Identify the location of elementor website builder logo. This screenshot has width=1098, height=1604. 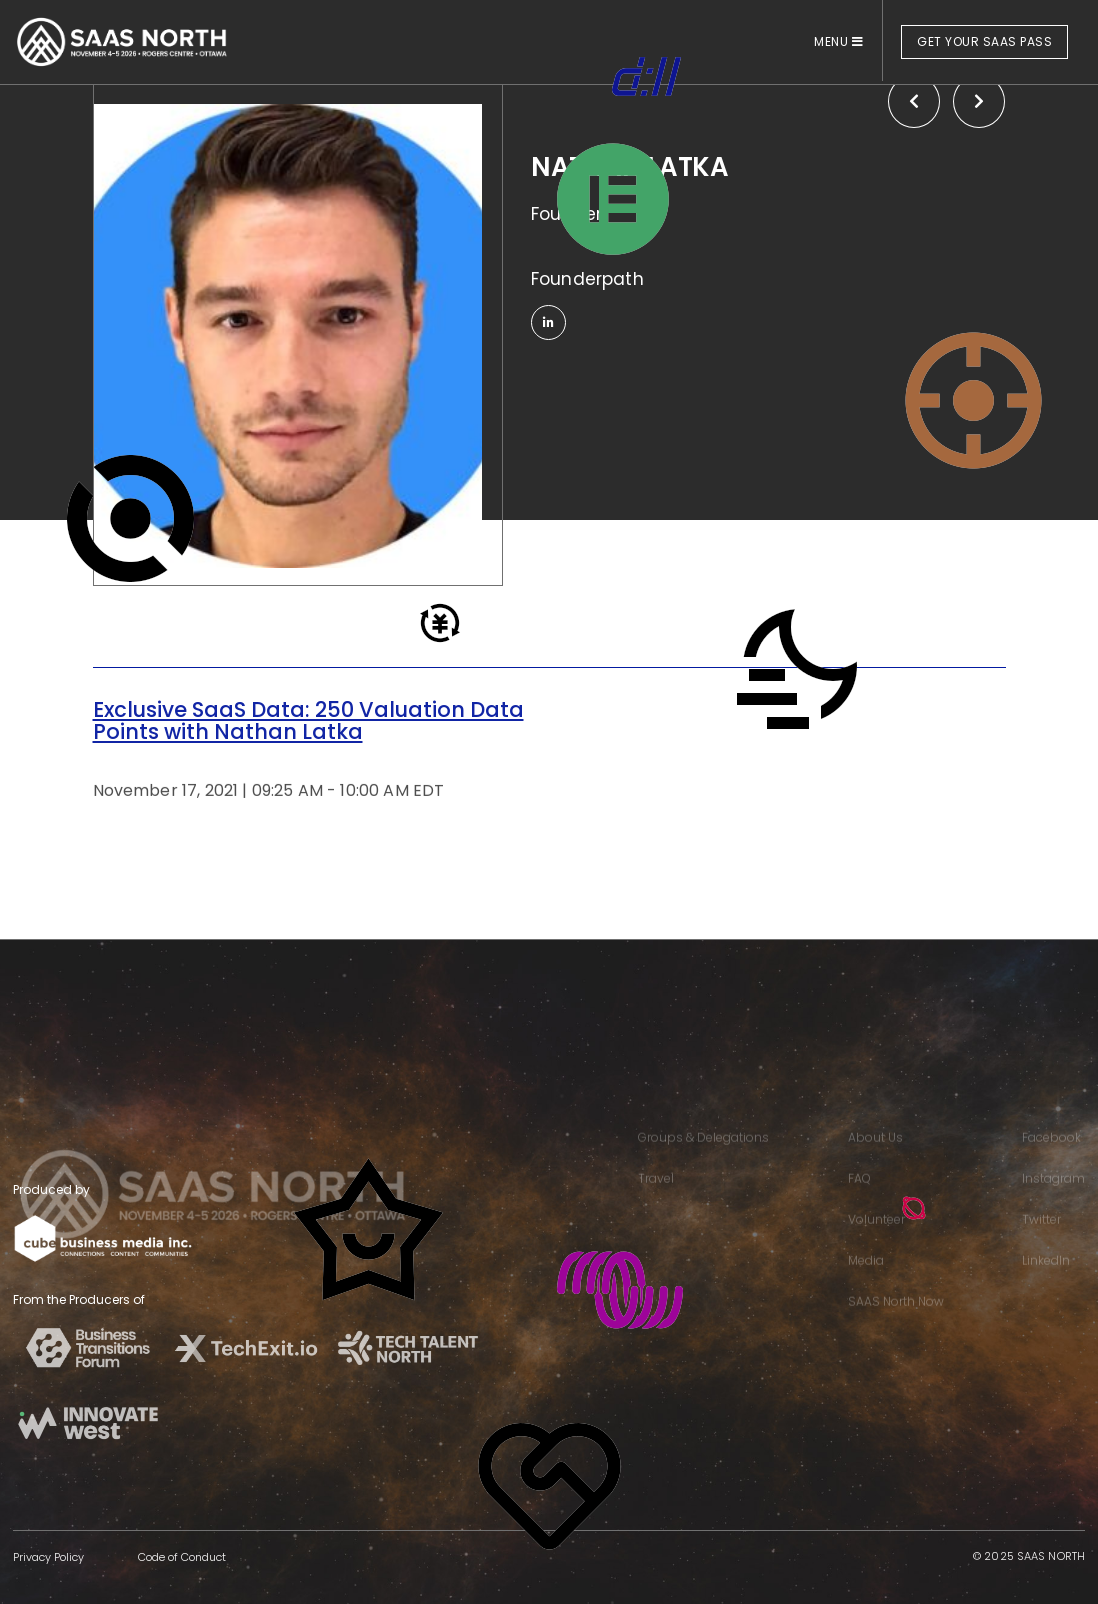
(613, 199).